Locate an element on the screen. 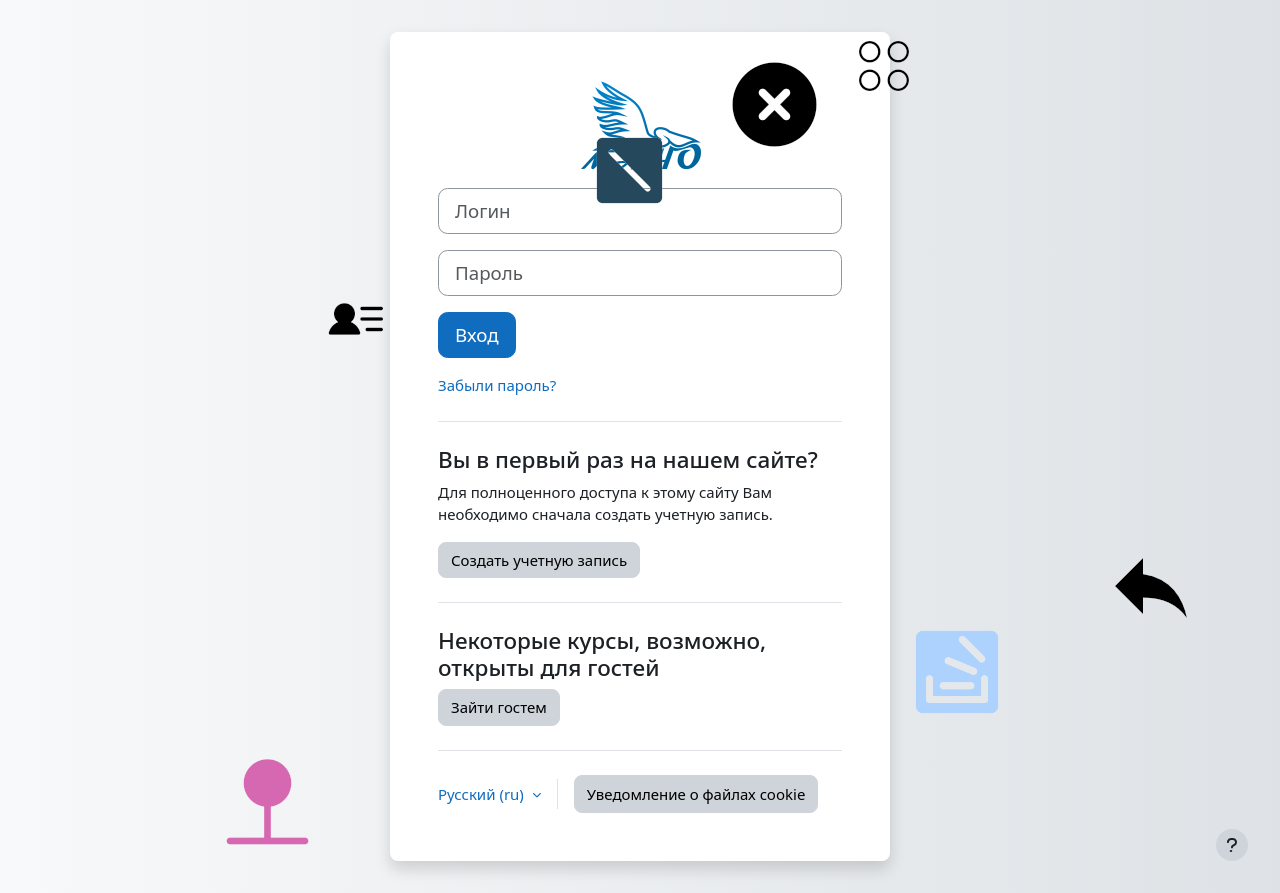  open app drawer or menu grid is located at coordinates (884, 66).